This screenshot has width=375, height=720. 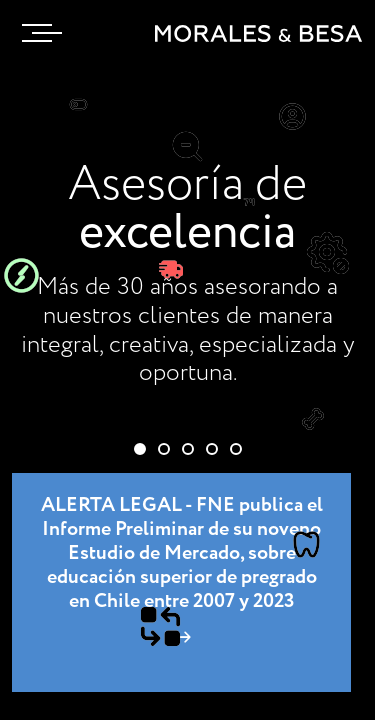 I want to click on cancel or abort settings changes, so click(x=327, y=252).